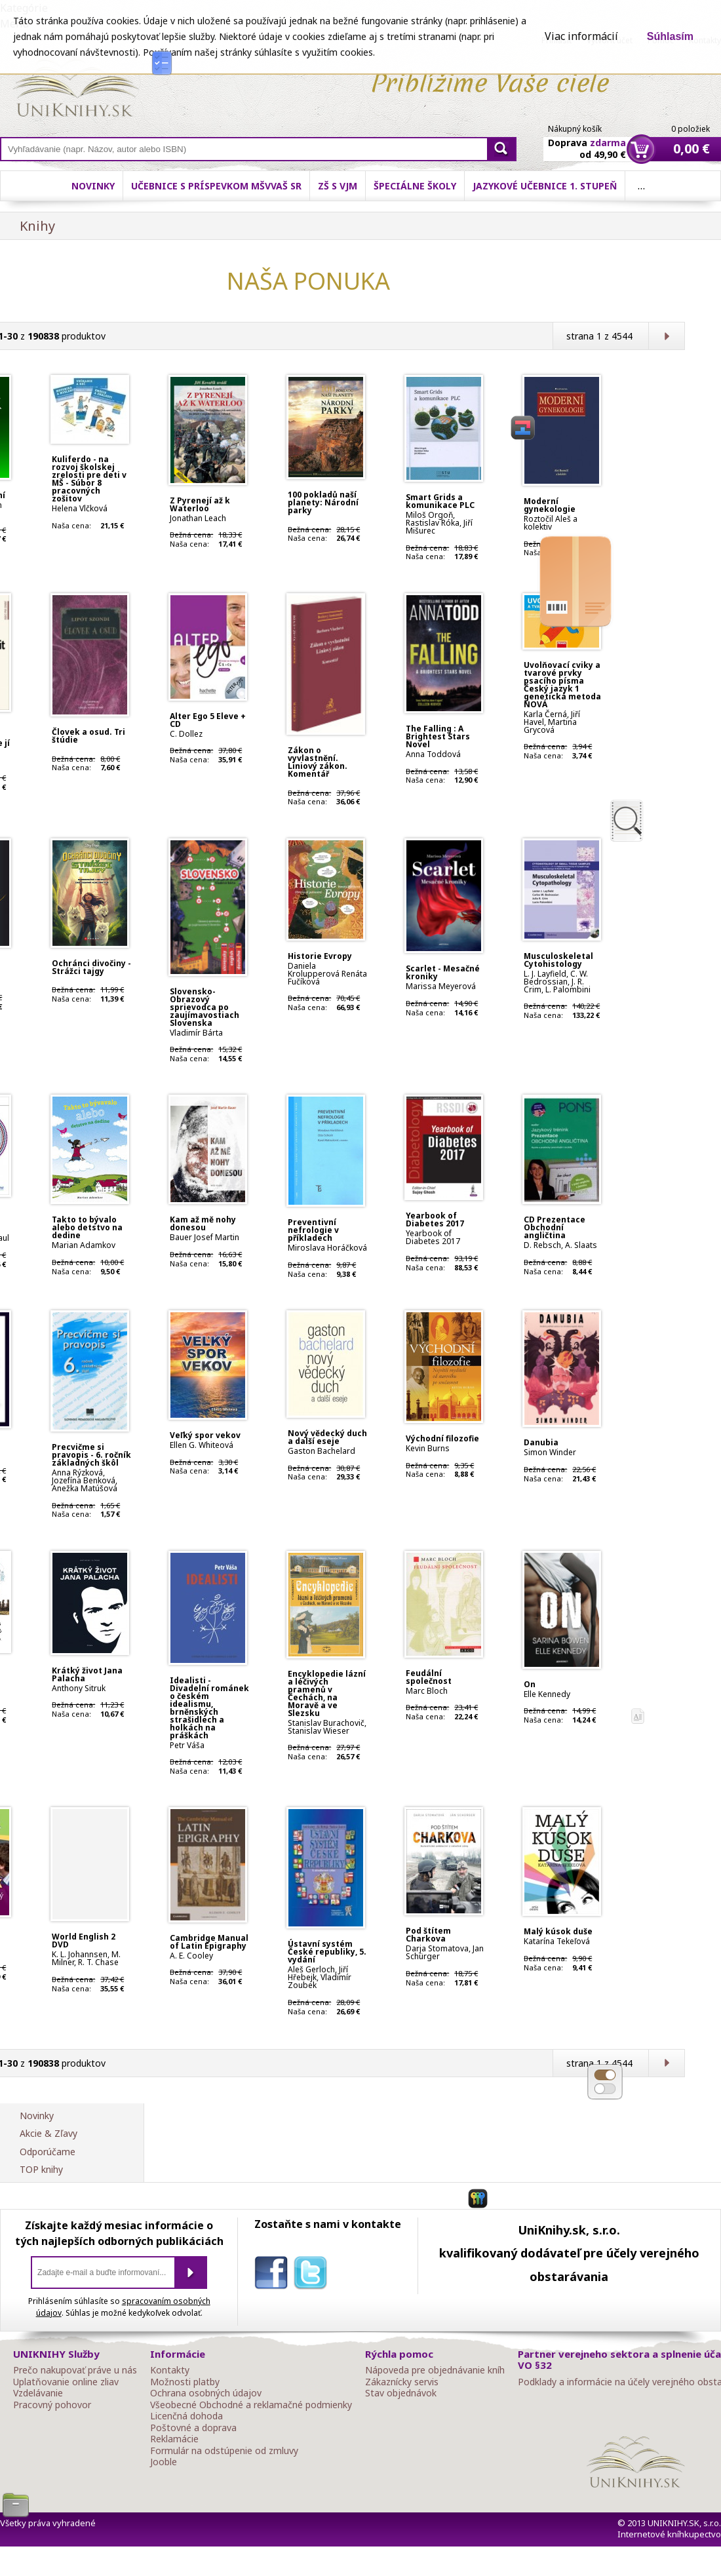 The width and height of the screenshot is (721, 2576). Describe the element at coordinates (478, 2198) in the screenshot. I see `open the passwords app` at that location.